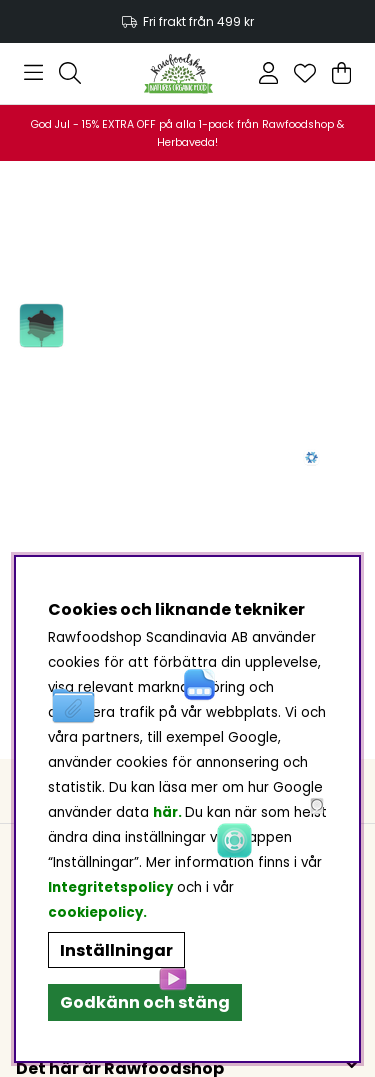  I want to click on open desktop app or file manager, so click(199, 684).